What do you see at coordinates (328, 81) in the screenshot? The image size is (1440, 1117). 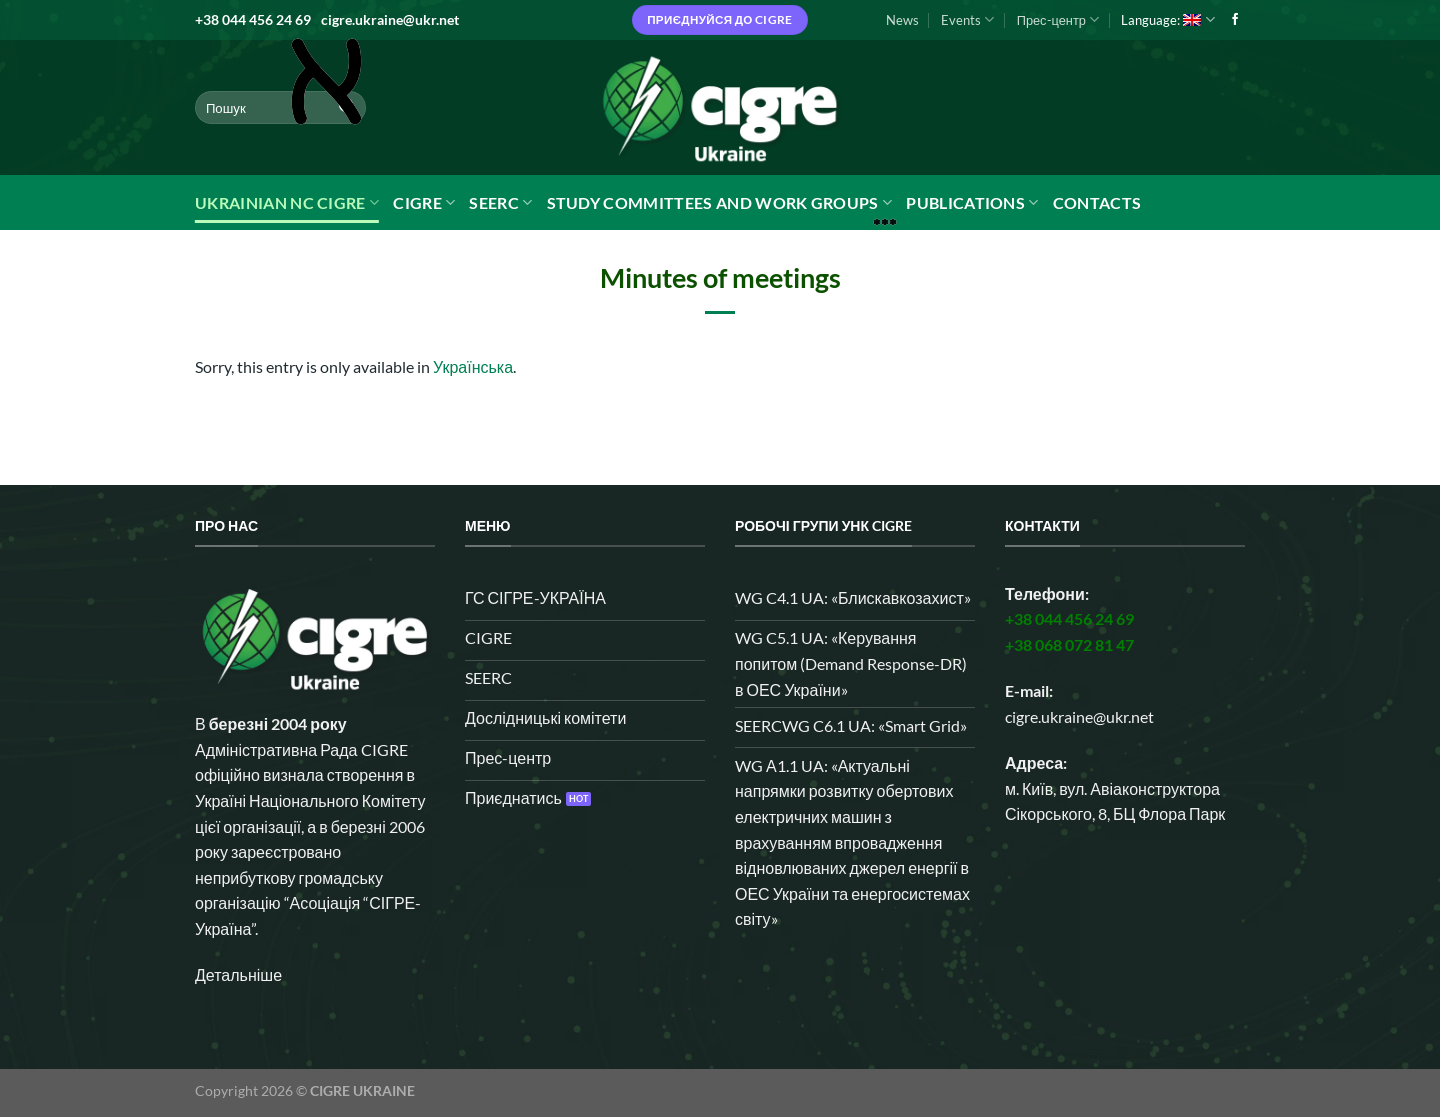 I see `switch to hebrew keyboard layout` at bounding box center [328, 81].